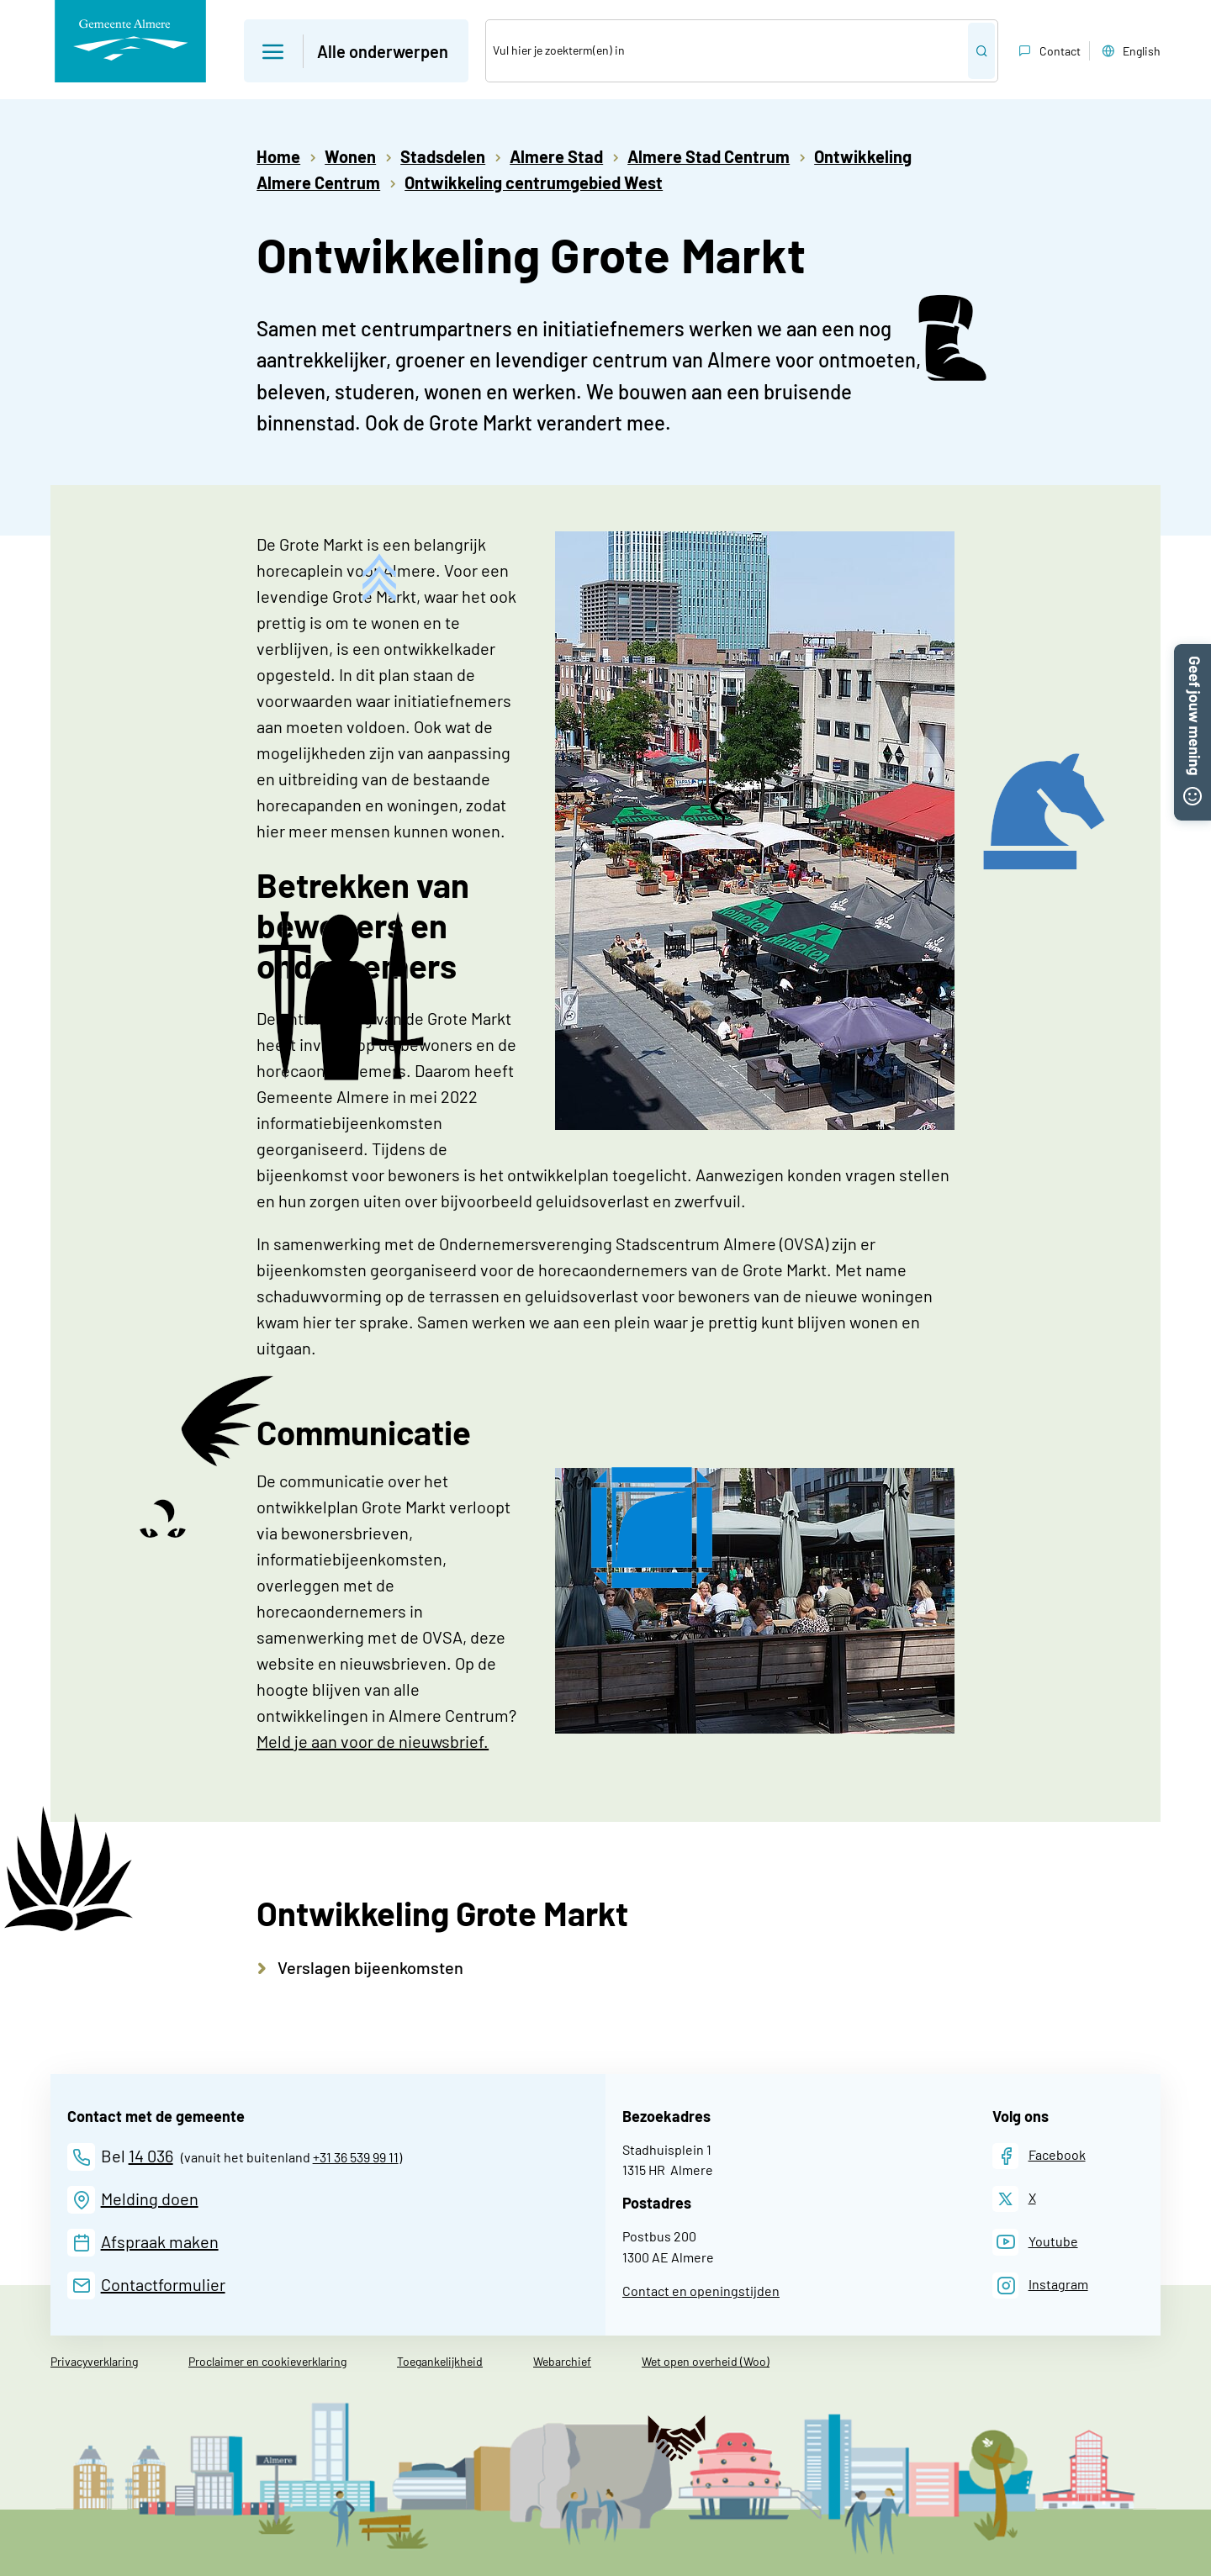 The height and width of the screenshot is (2576, 1211). What do you see at coordinates (68, 1868) in the screenshot?
I see `agave plant icon for a gardening or farming game` at bounding box center [68, 1868].